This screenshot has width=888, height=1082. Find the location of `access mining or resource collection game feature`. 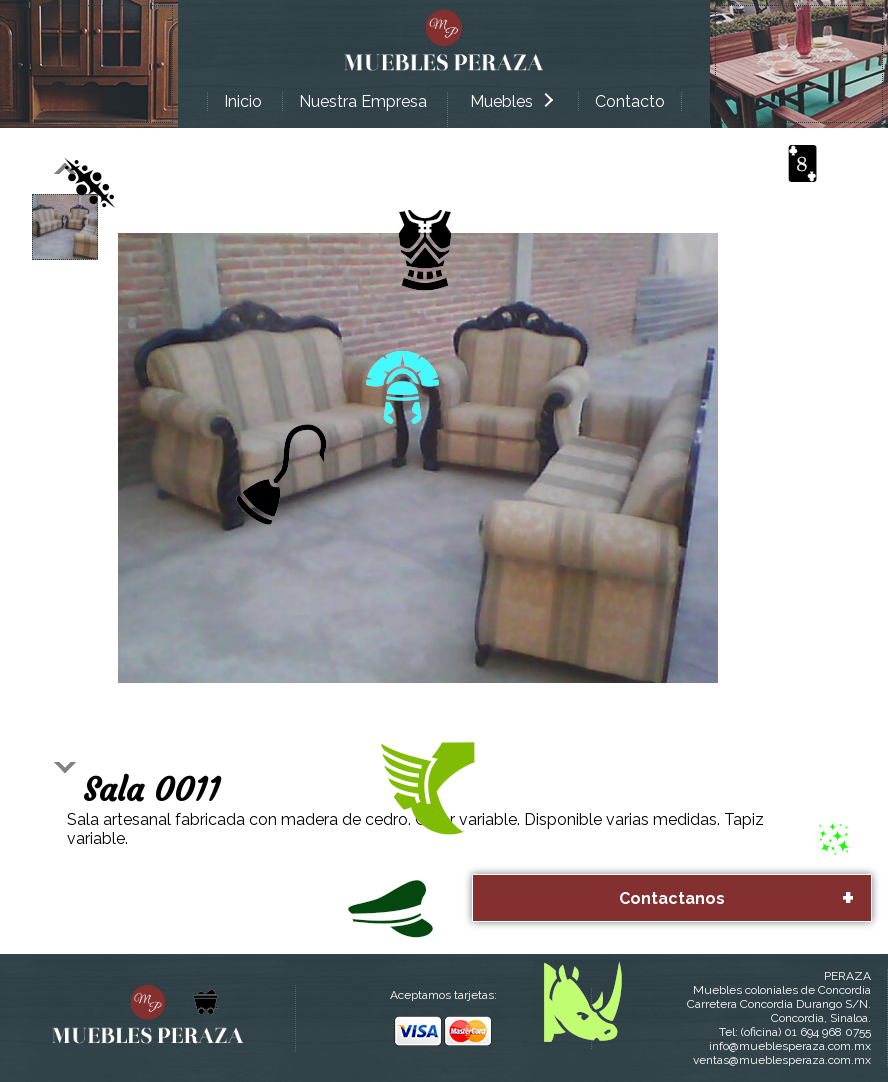

access mining or resource collection game feature is located at coordinates (206, 1001).